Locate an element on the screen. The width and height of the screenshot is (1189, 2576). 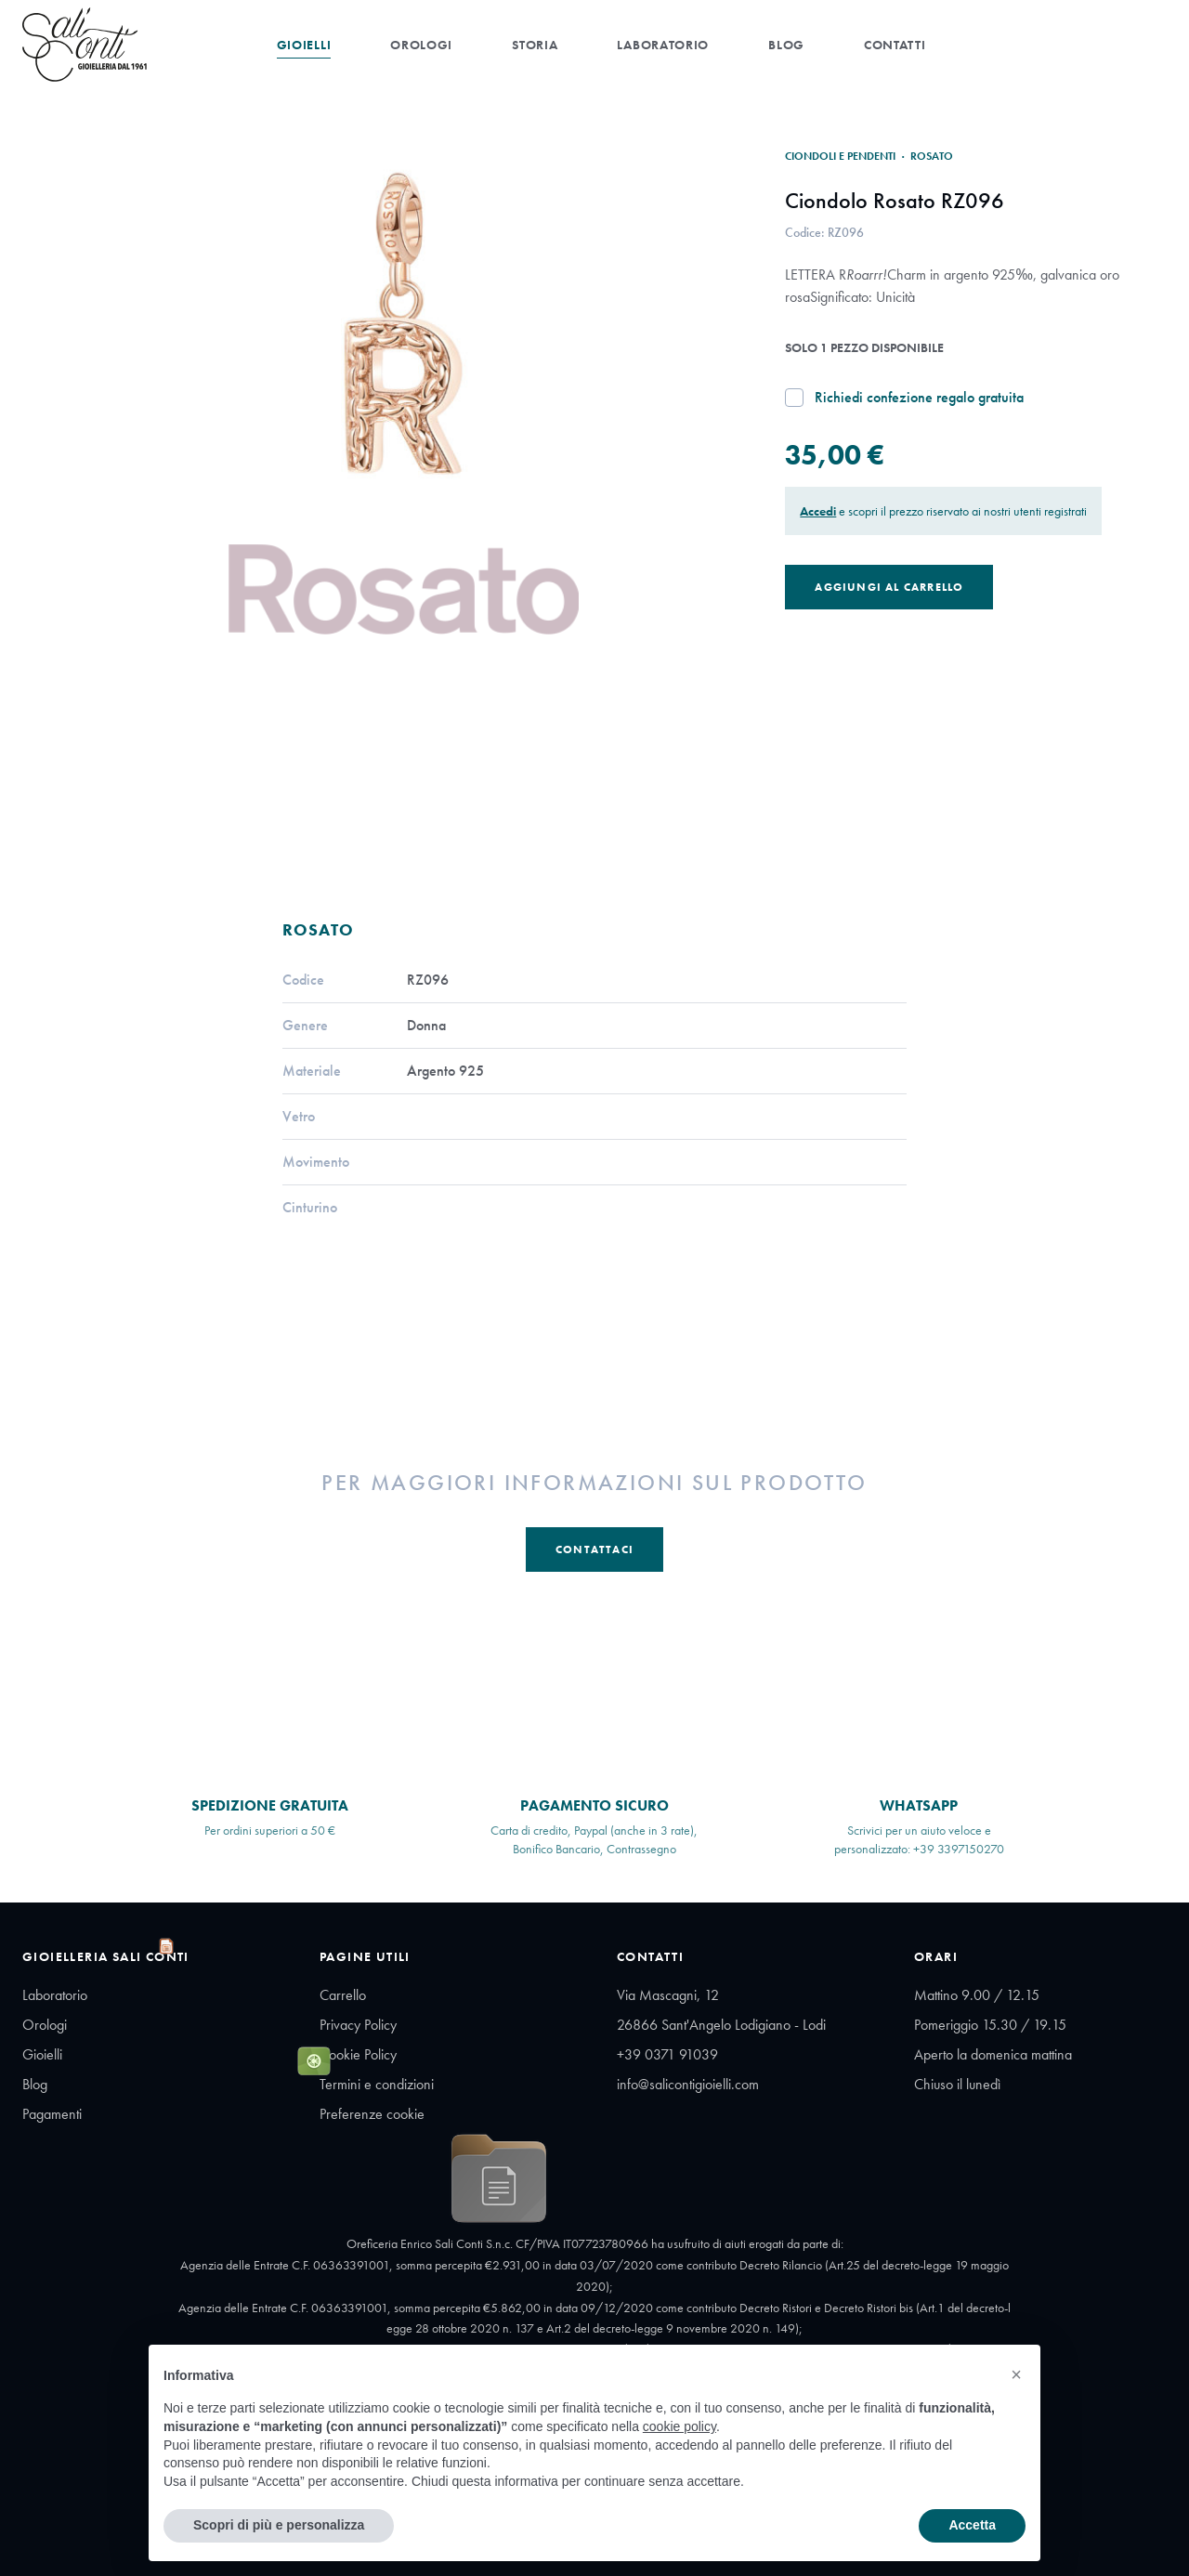
libreoffice impress presentation template file is located at coordinates (166, 1946).